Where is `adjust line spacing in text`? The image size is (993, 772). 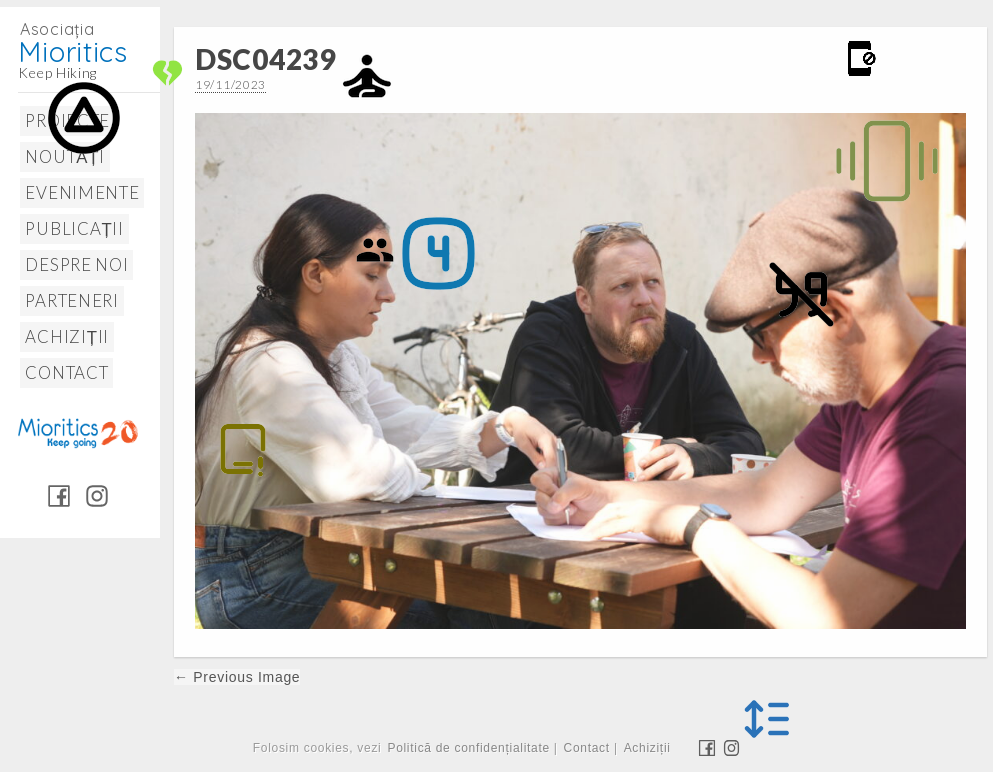 adjust line spacing in text is located at coordinates (768, 719).